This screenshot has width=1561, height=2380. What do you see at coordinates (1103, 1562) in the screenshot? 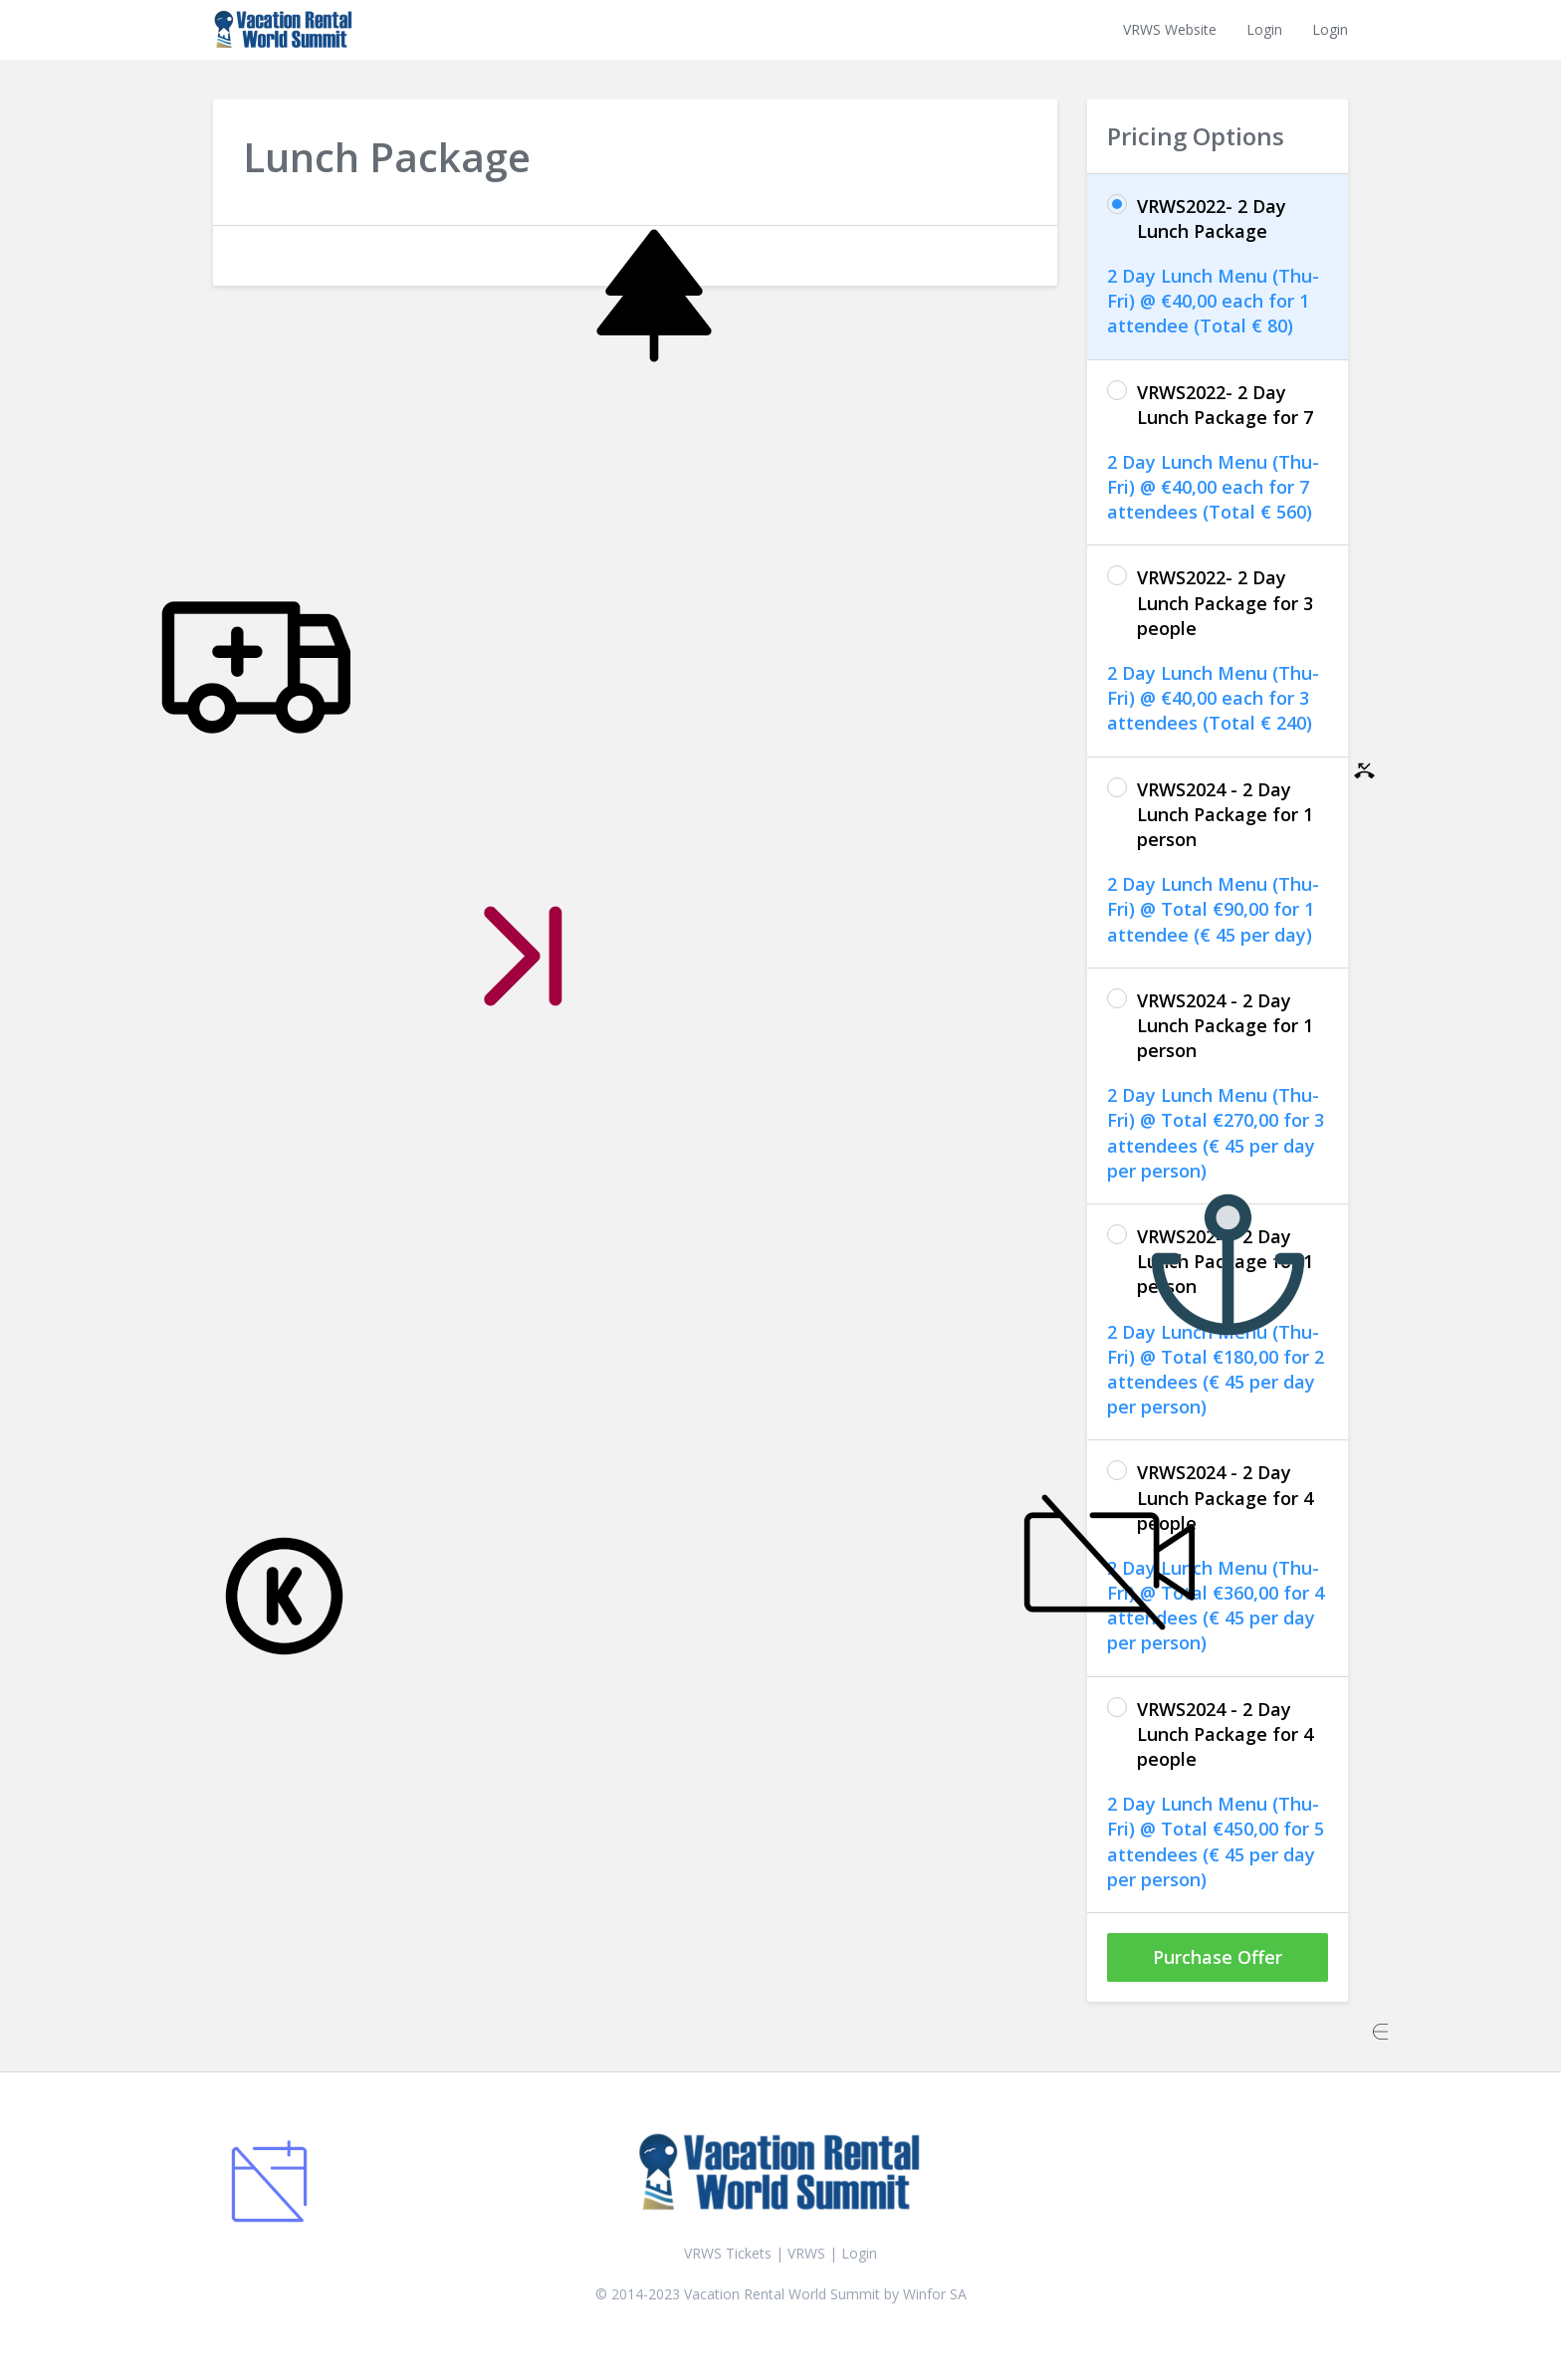
I see `turn off camera or disable video` at bounding box center [1103, 1562].